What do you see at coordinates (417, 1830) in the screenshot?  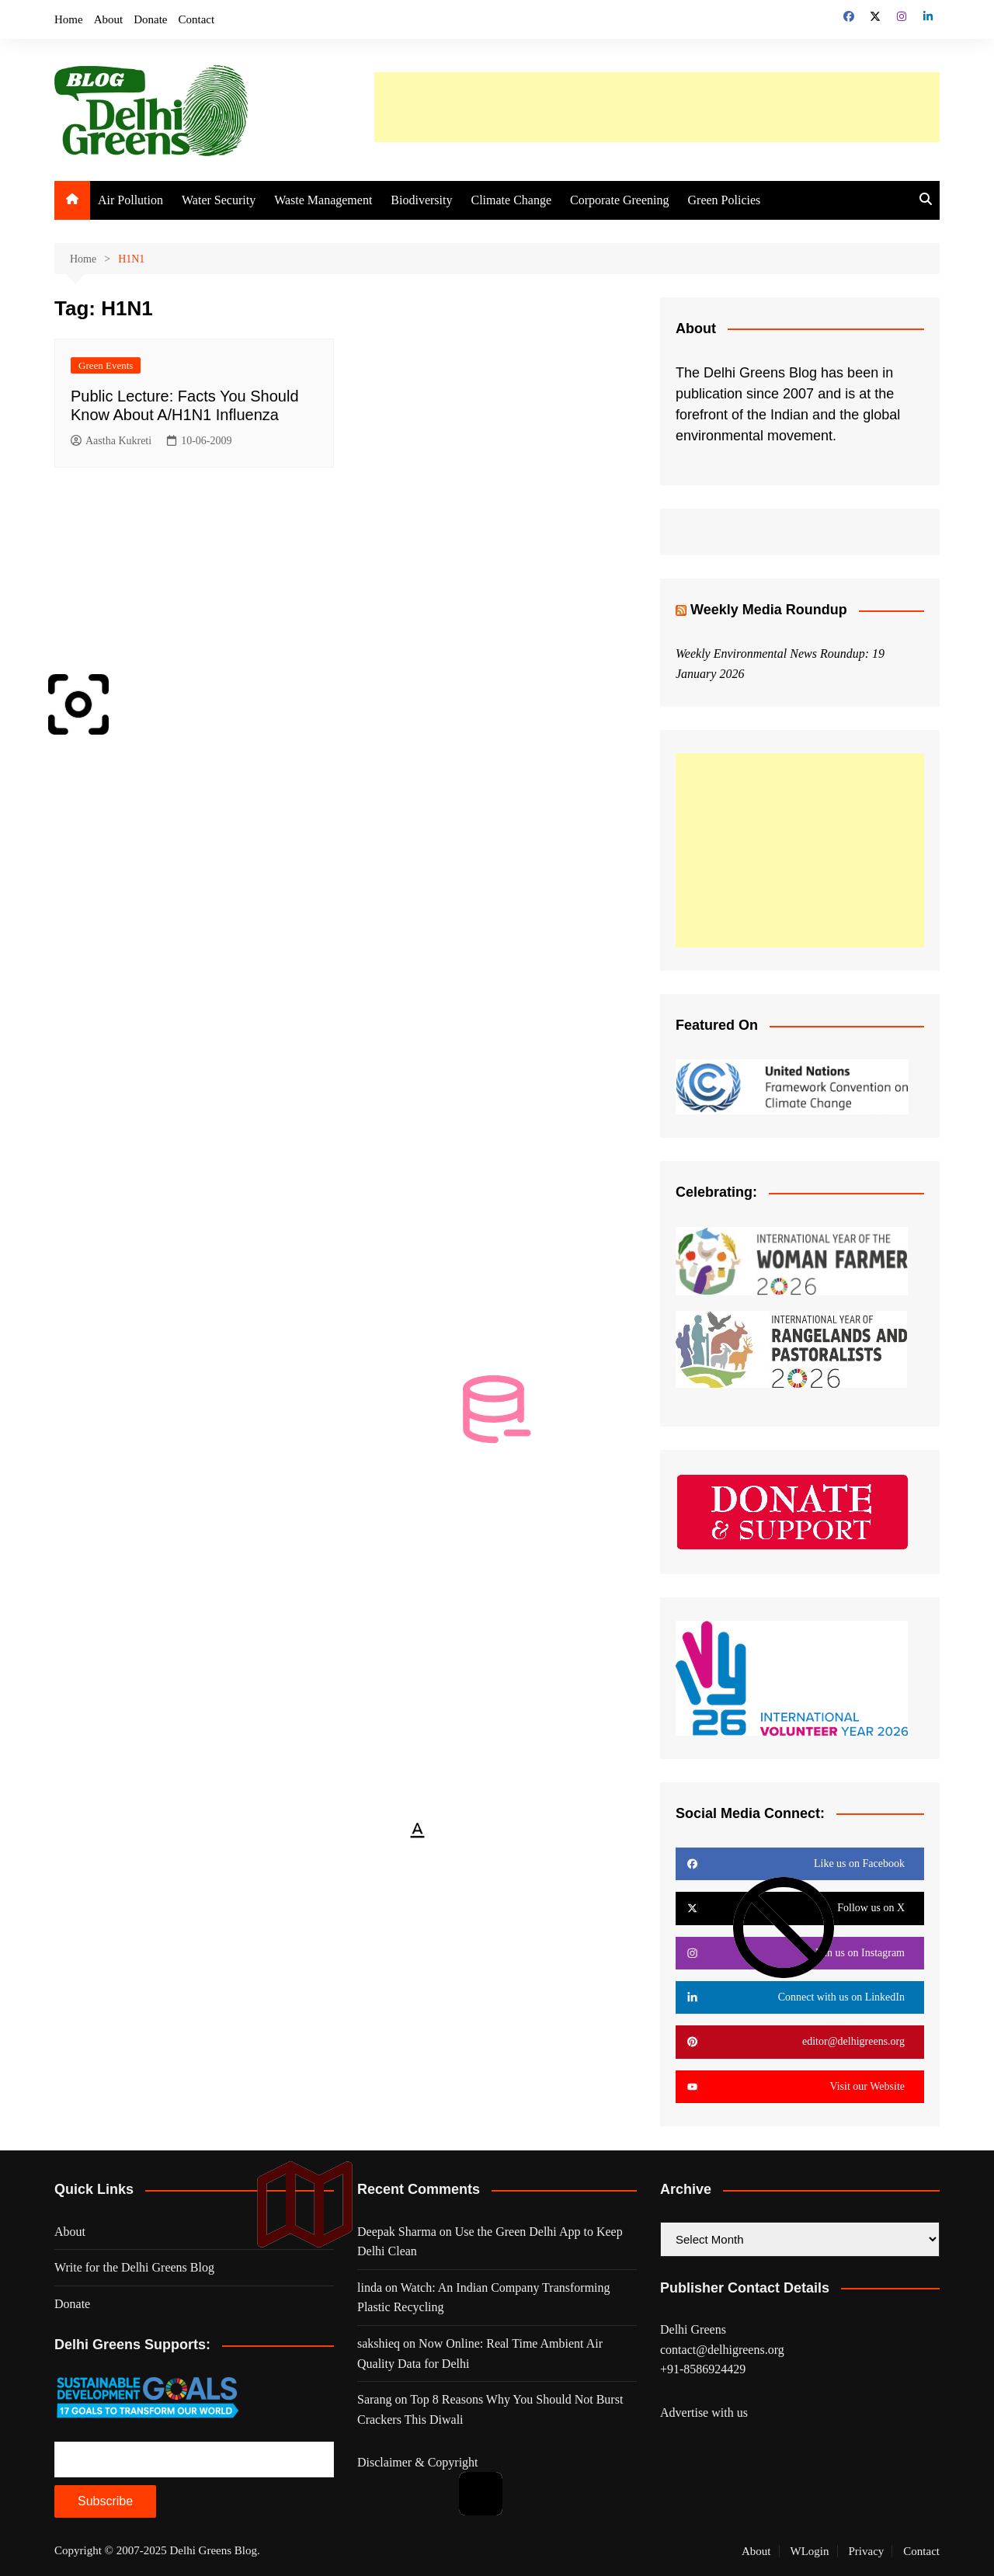 I see `format or style text` at bounding box center [417, 1830].